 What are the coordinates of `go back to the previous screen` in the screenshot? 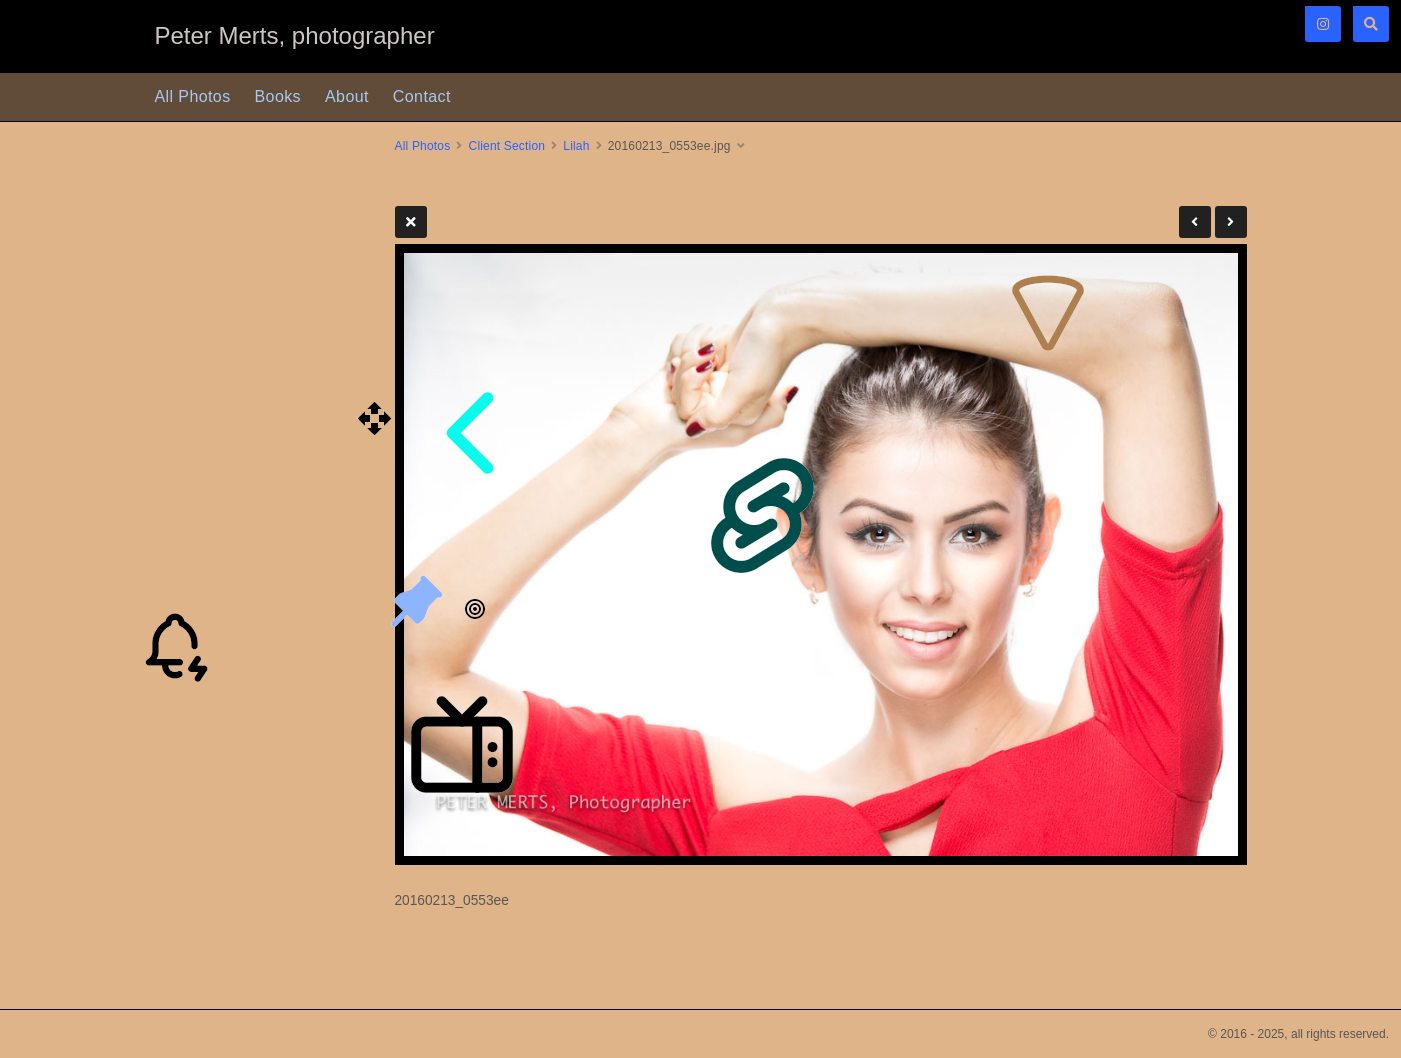 It's located at (470, 433).